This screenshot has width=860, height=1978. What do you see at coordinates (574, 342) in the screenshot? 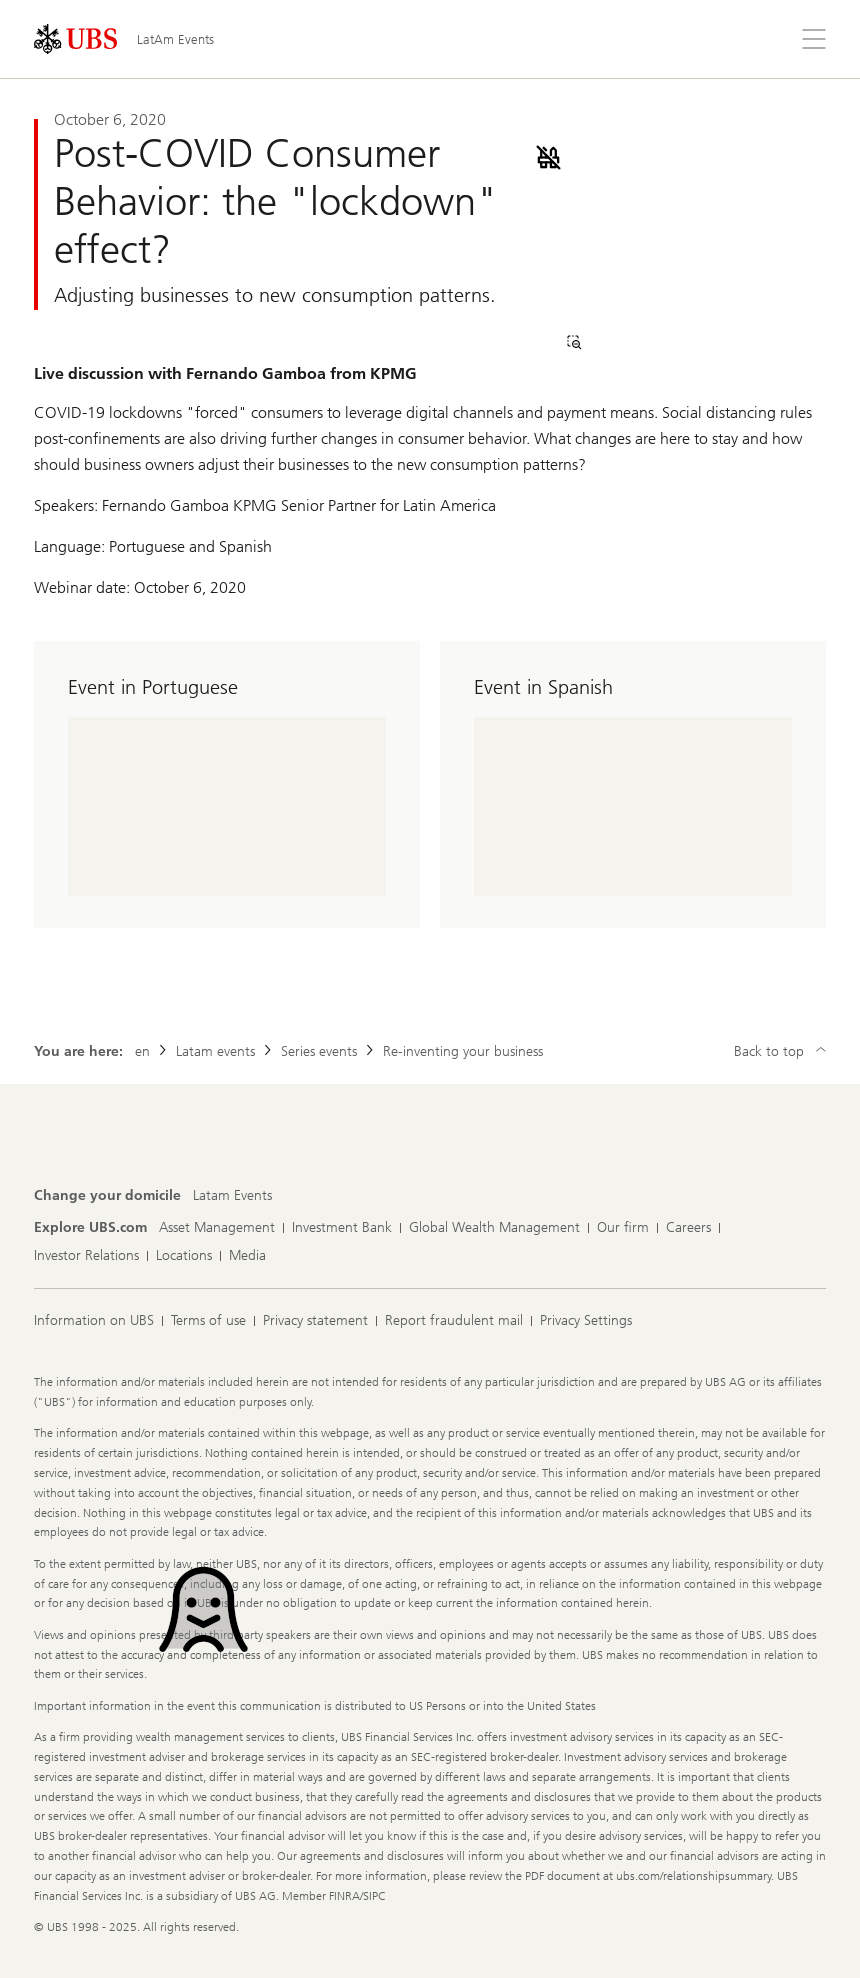
I see `zoom out of selected area` at bounding box center [574, 342].